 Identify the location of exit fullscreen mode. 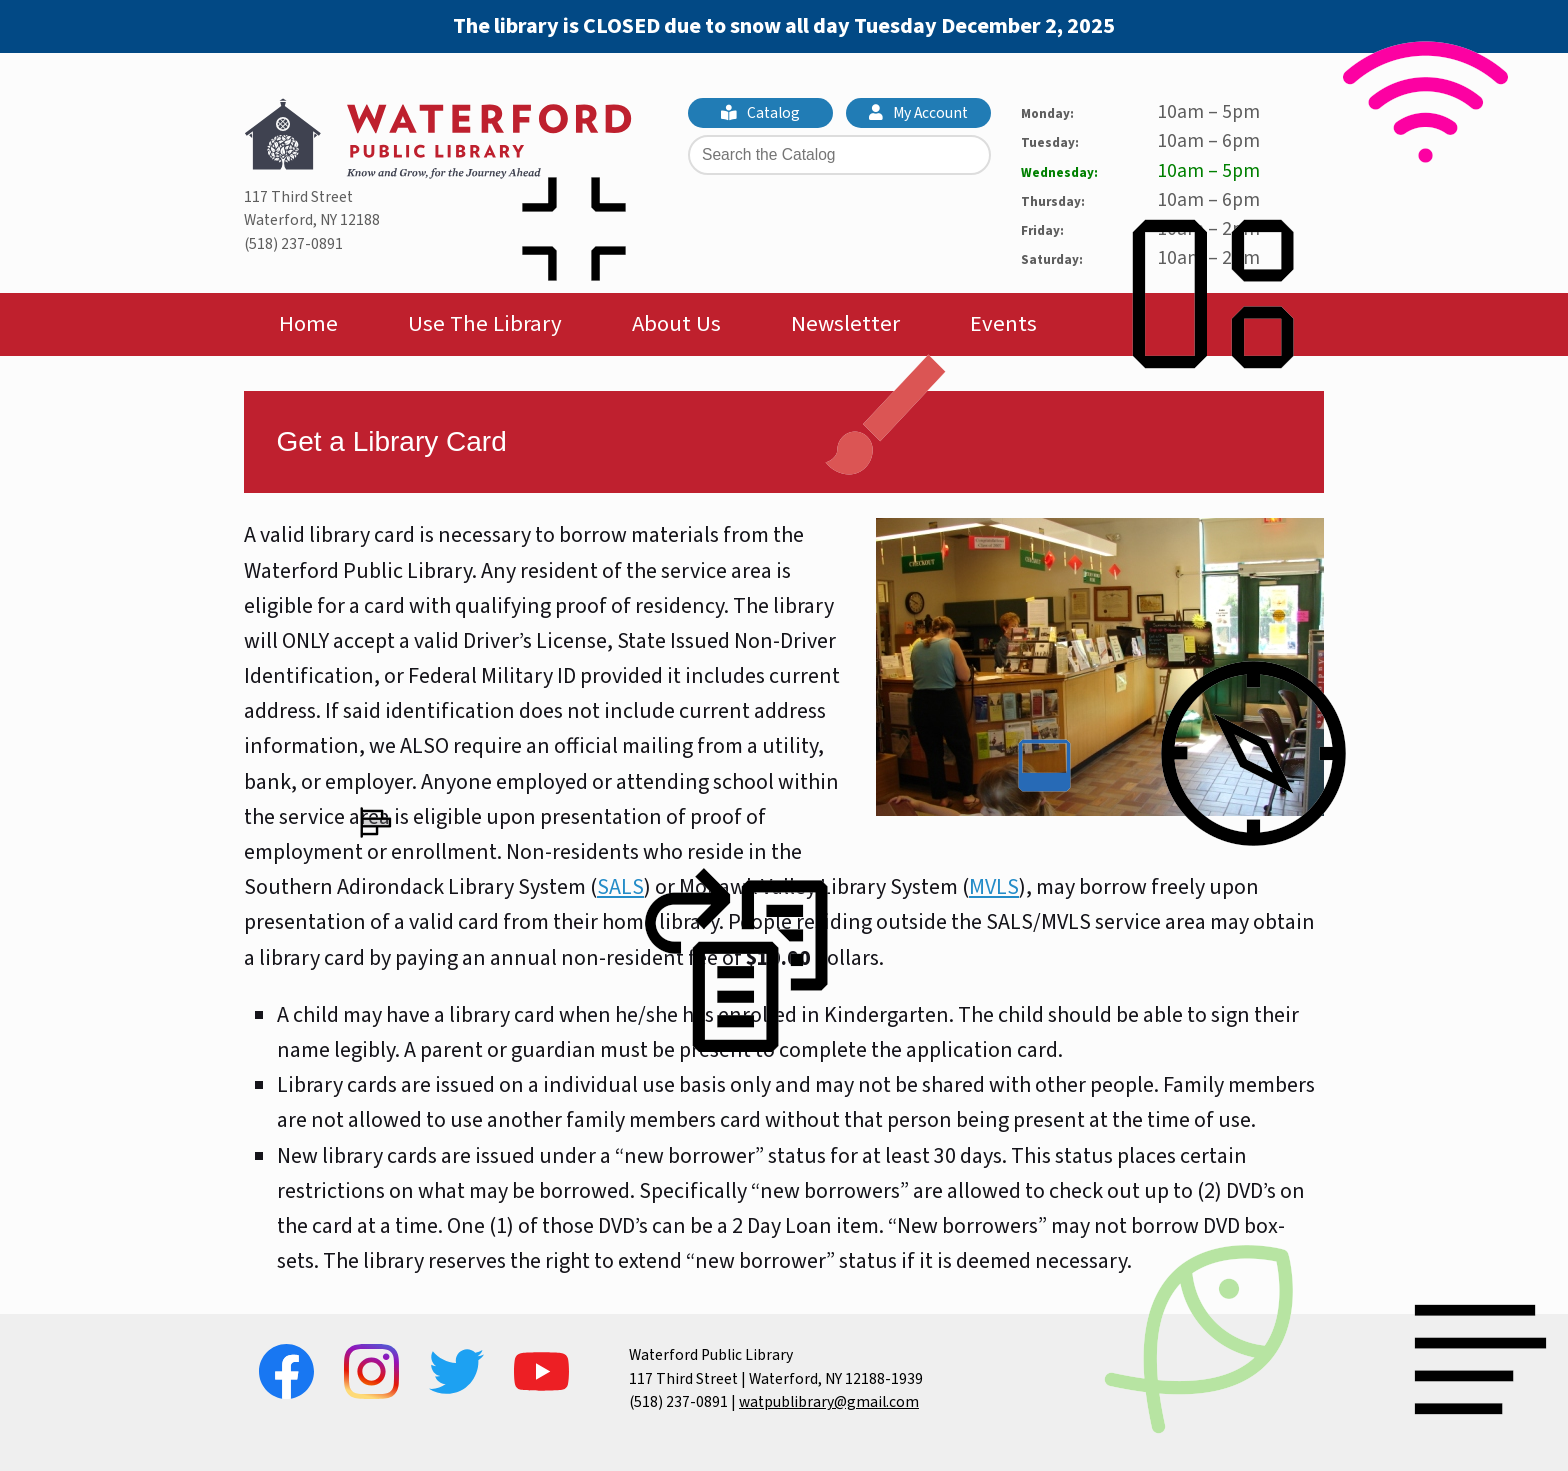
(574, 229).